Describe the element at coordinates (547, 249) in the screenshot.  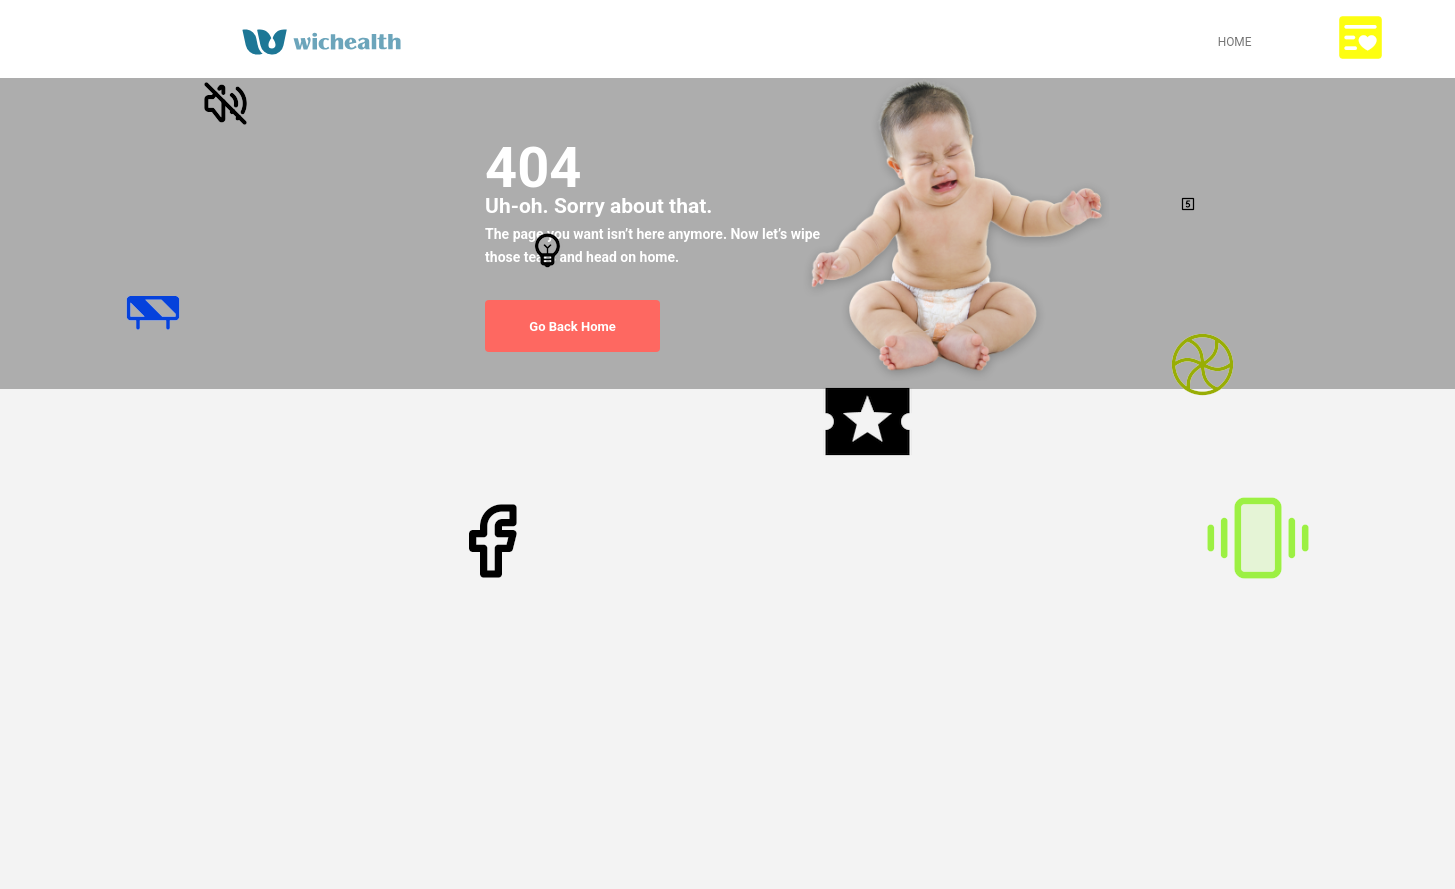
I see `view tips or suggestions` at that location.